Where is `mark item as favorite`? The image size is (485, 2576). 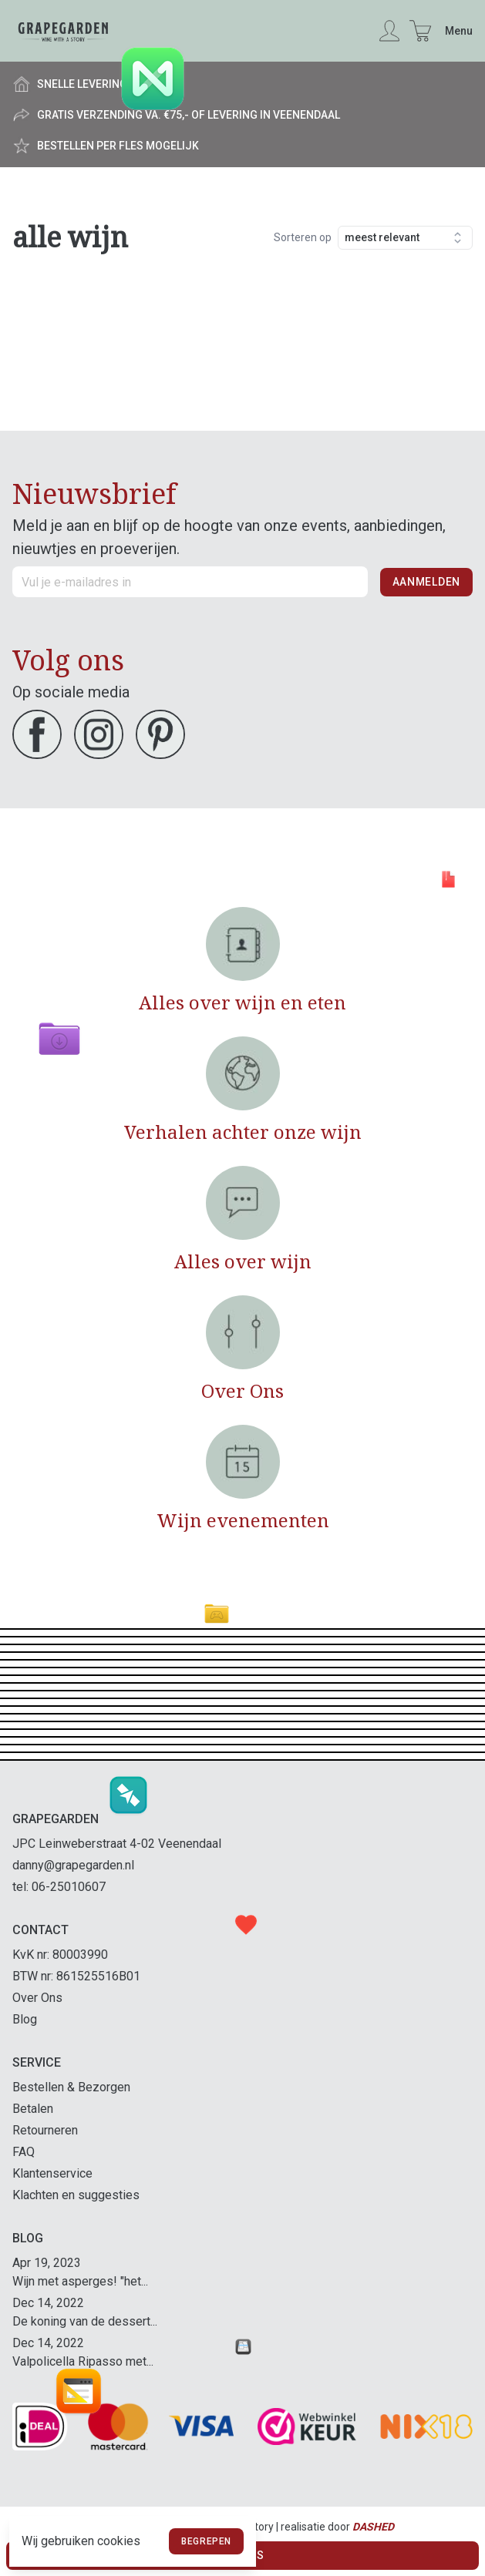
mark item as favorite is located at coordinates (246, 1925).